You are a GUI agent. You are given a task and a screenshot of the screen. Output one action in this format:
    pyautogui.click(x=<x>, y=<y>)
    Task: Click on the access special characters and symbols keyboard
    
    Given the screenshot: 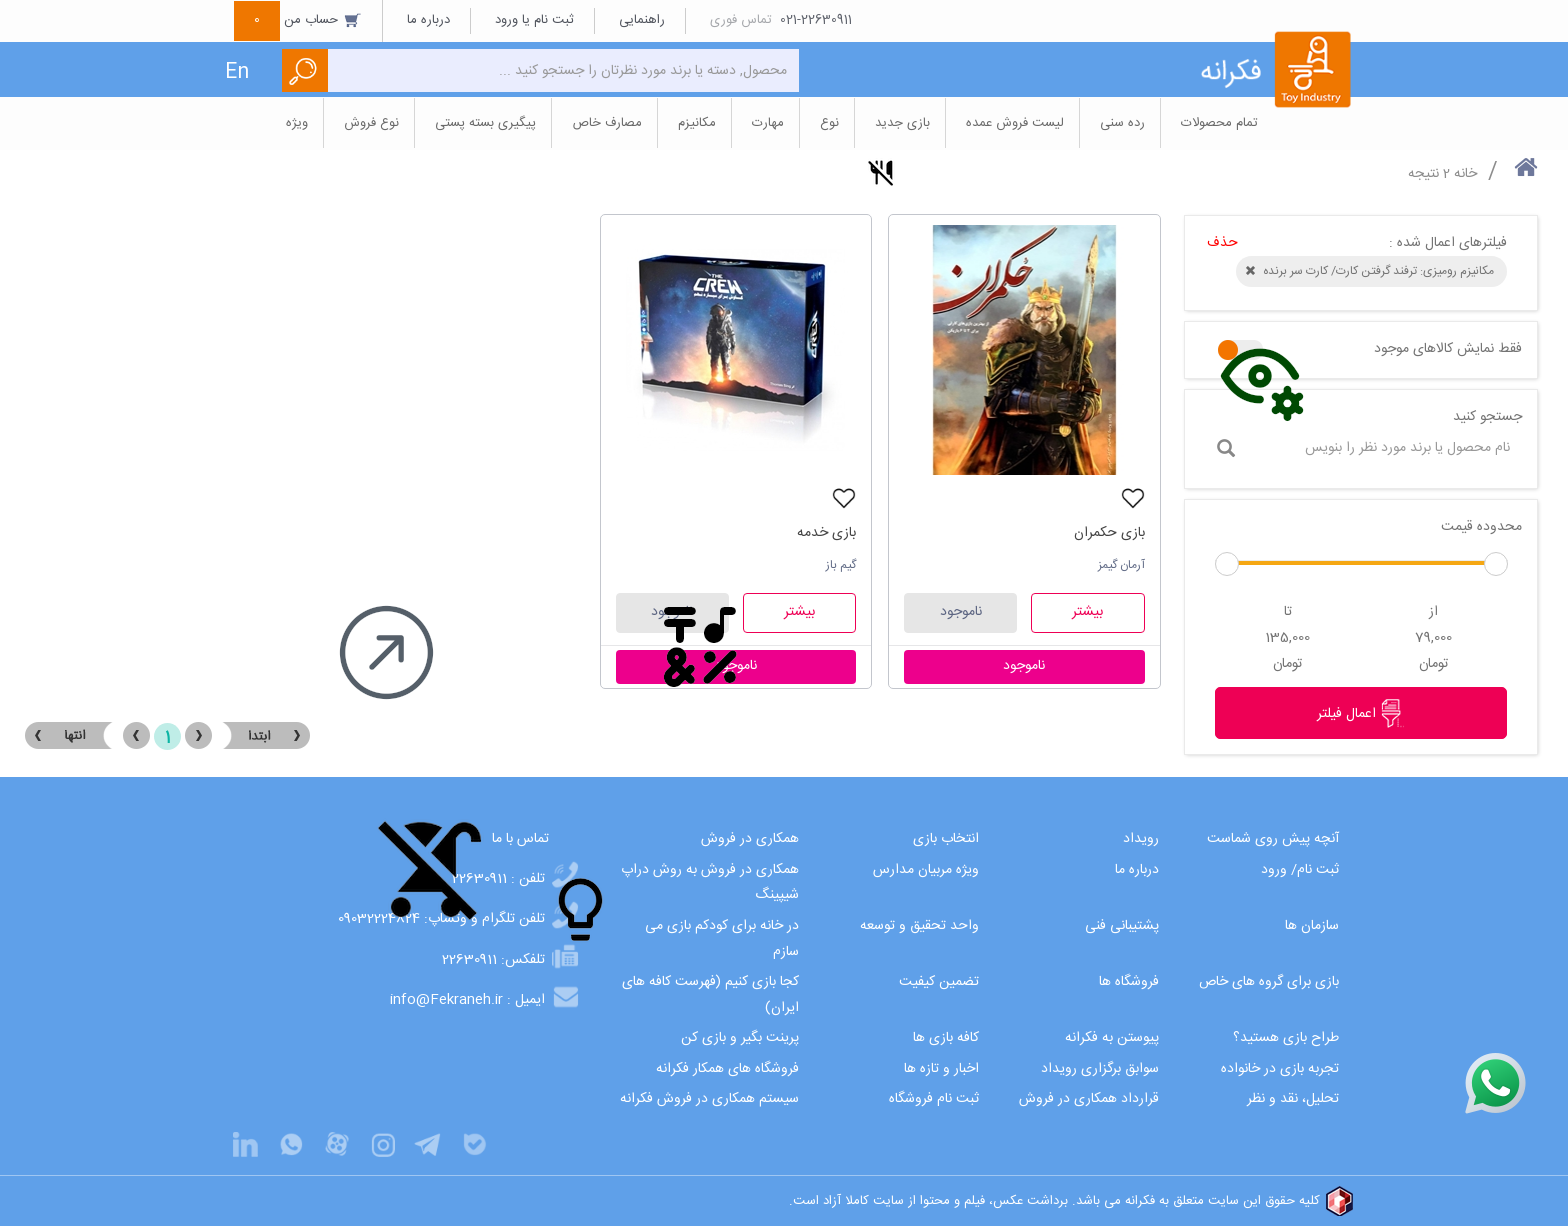 What is the action you would take?
    pyautogui.click(x=700, y=647)
    